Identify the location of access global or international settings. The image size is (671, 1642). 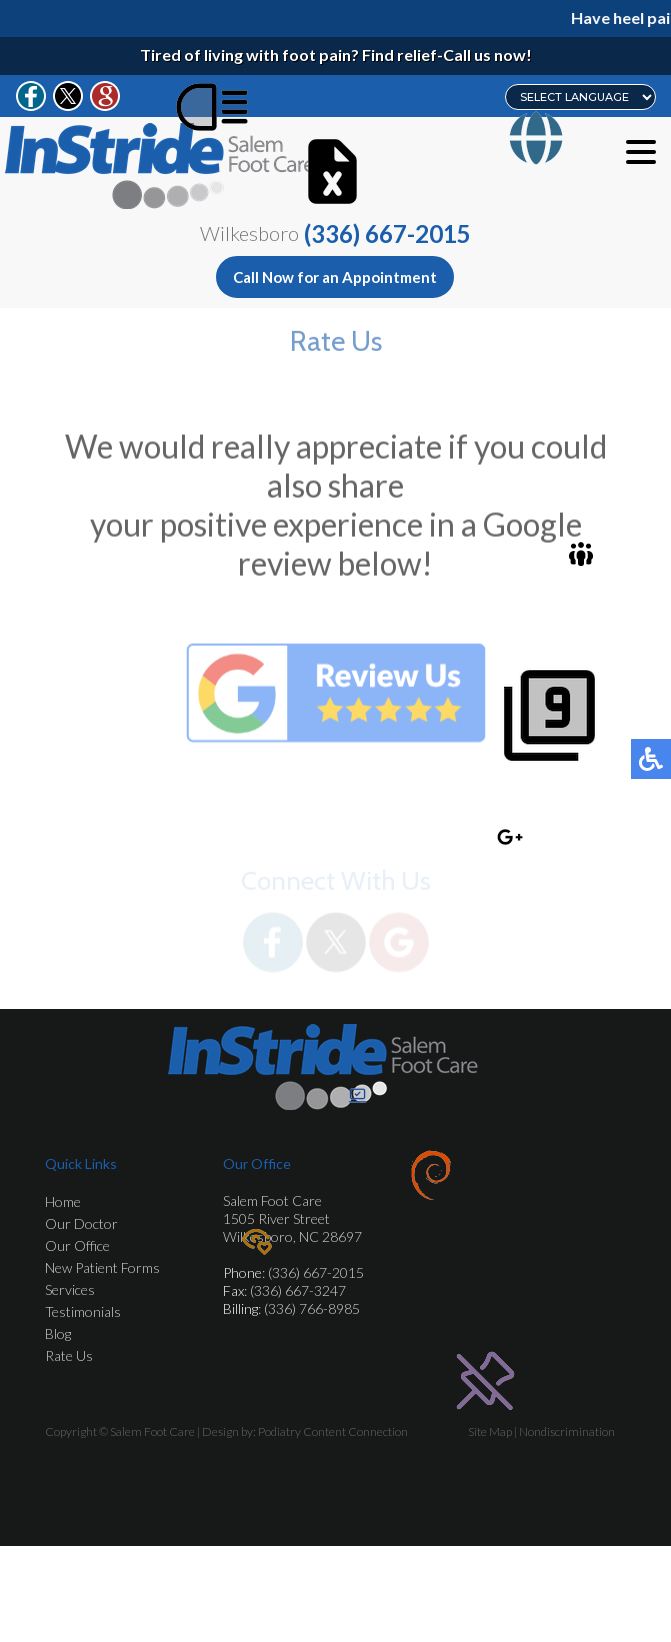
(536, 138).